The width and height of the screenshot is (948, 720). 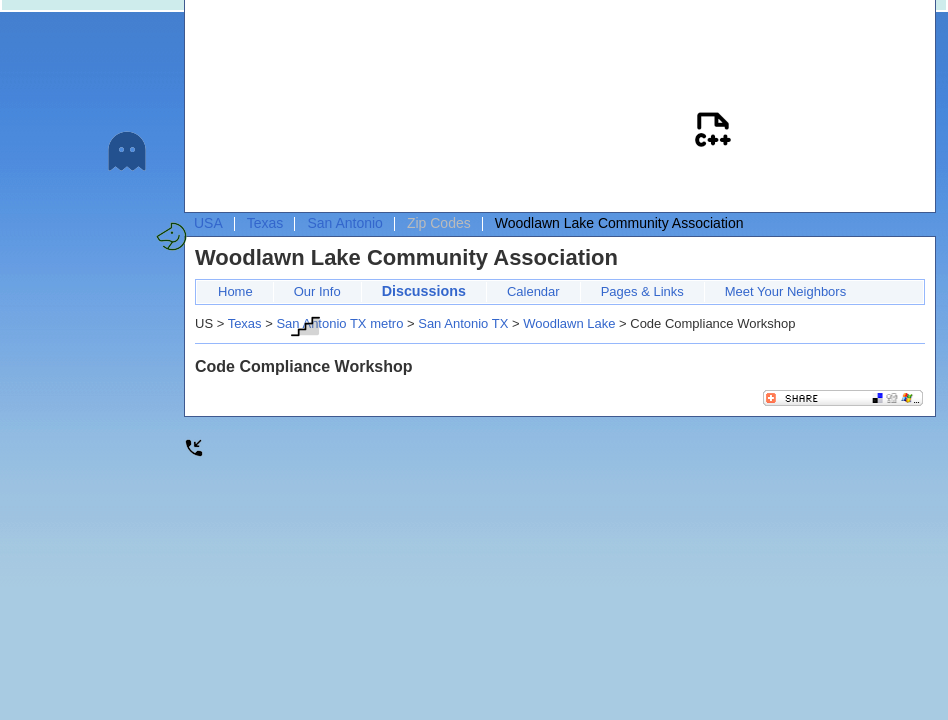 I want to click on a C++ source code file, so click(x=713, y=131).